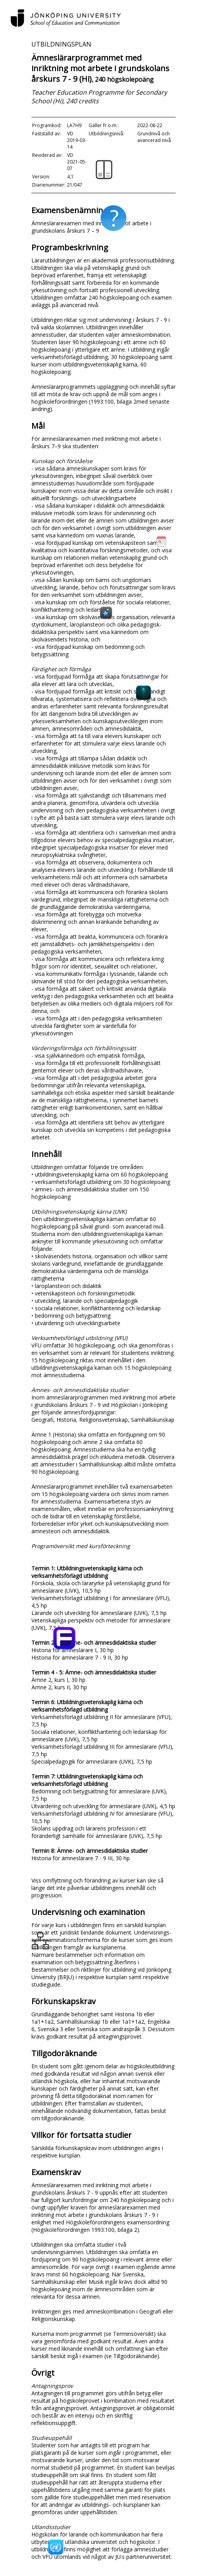 This screenshot has height=2576, width=207. Describe the element at coordinates (161, 541) in the screenshot. I see `open ebook reader application` at that location.